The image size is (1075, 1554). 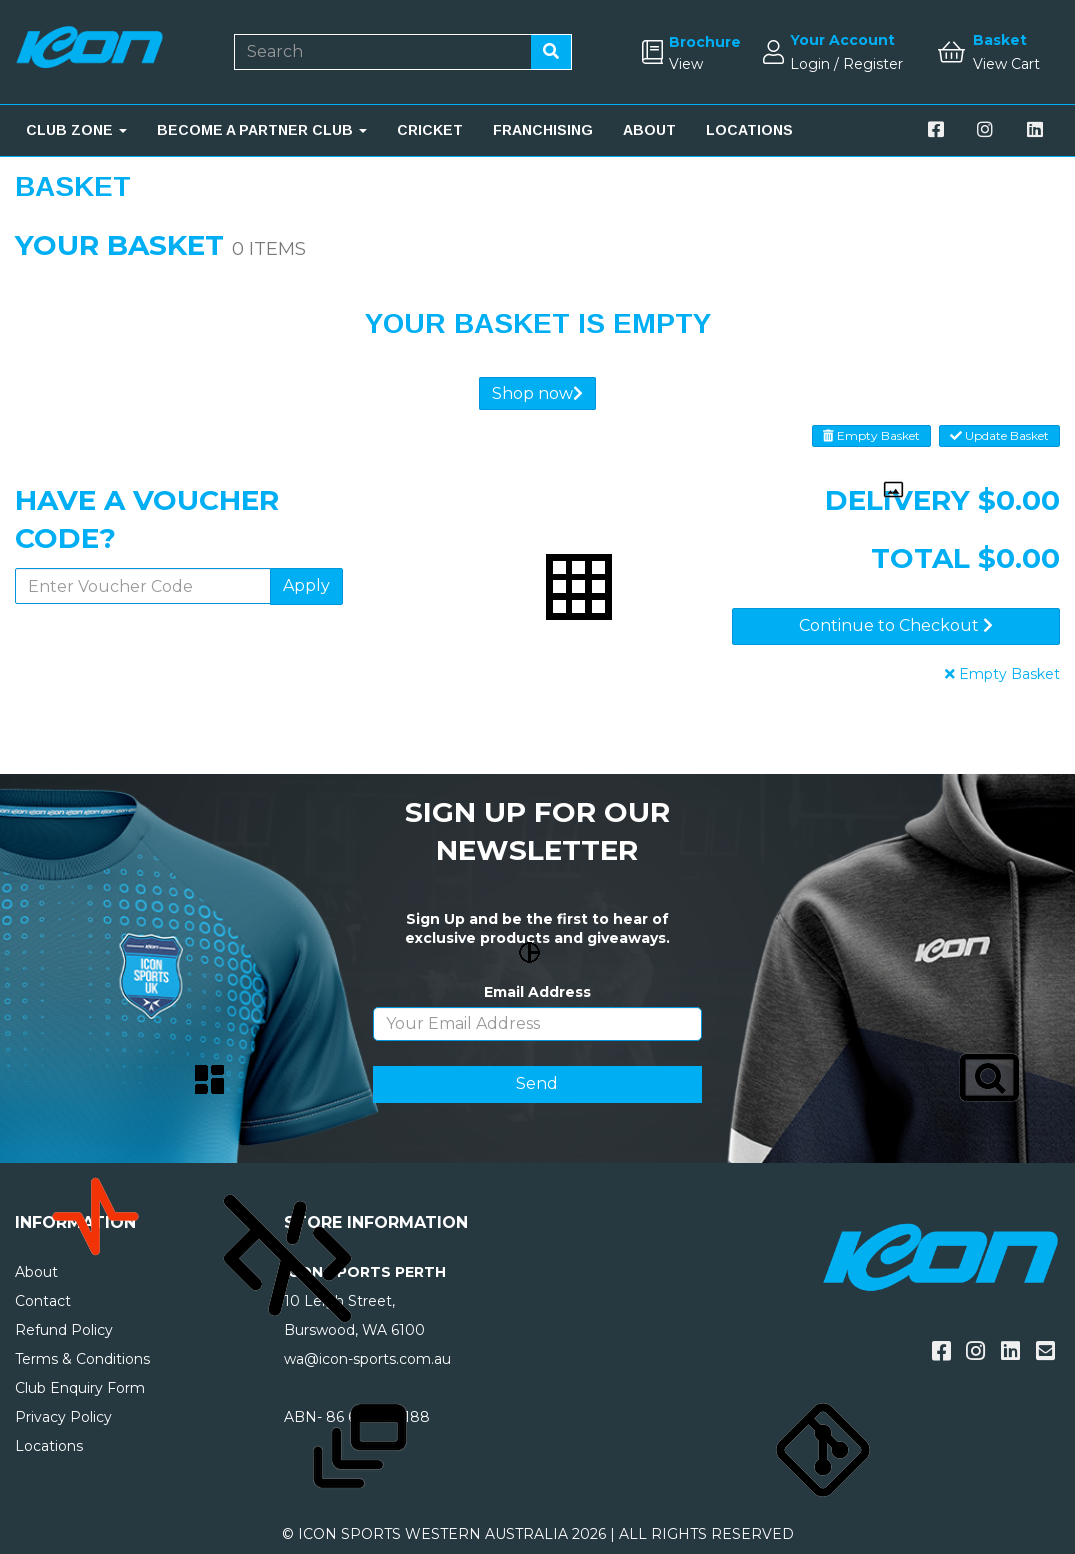 What do you see at coordinates (287, 1258) in the screenshot?
I see `code view disabled or unavailable` at bounding box center [287, 1258].